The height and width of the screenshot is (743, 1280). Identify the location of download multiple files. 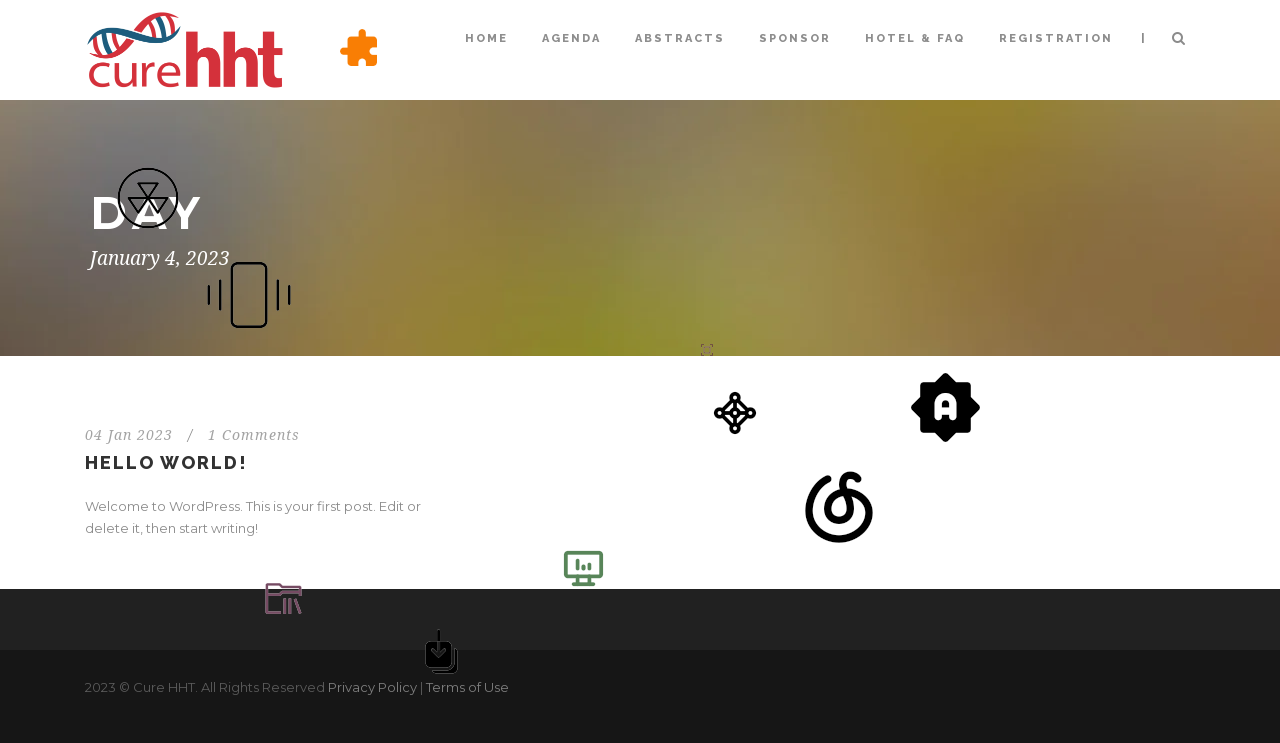
(441, 651).